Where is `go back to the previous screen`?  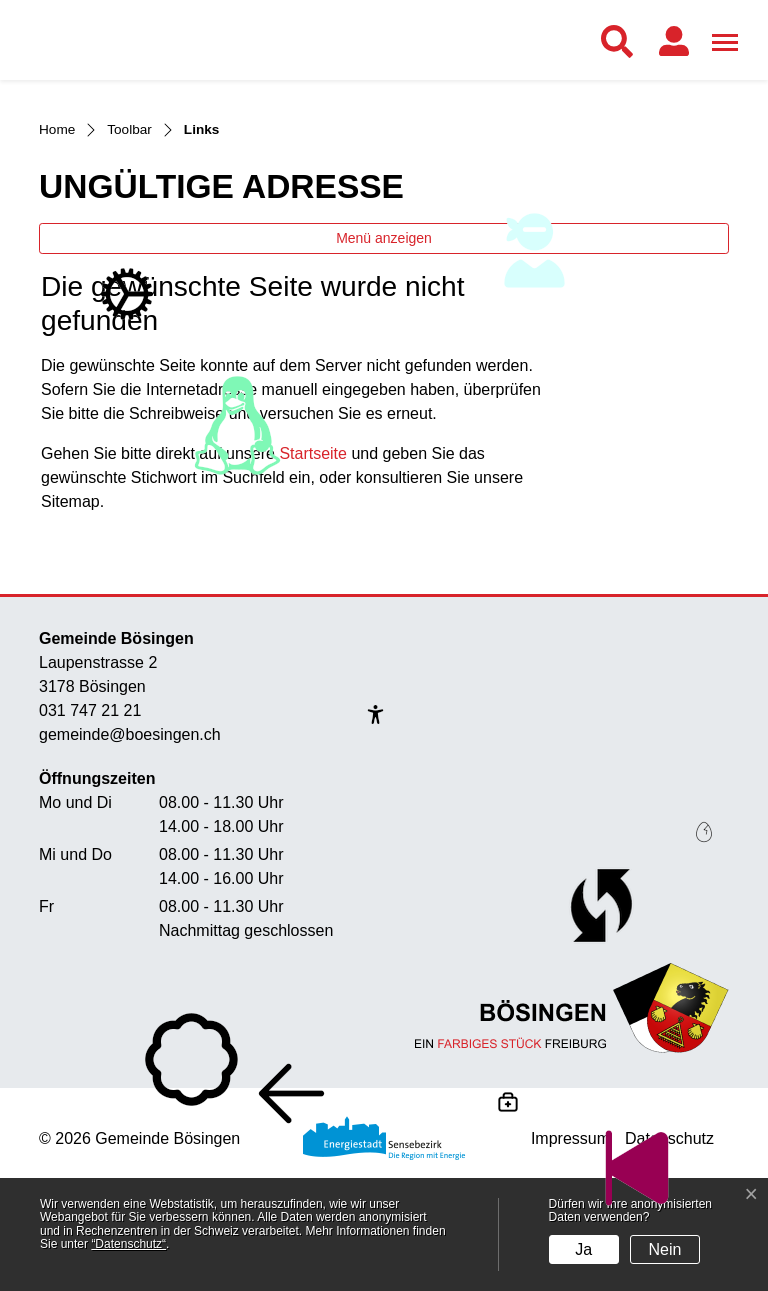
go back to the previous screen is located at coordinates (291, 1093).